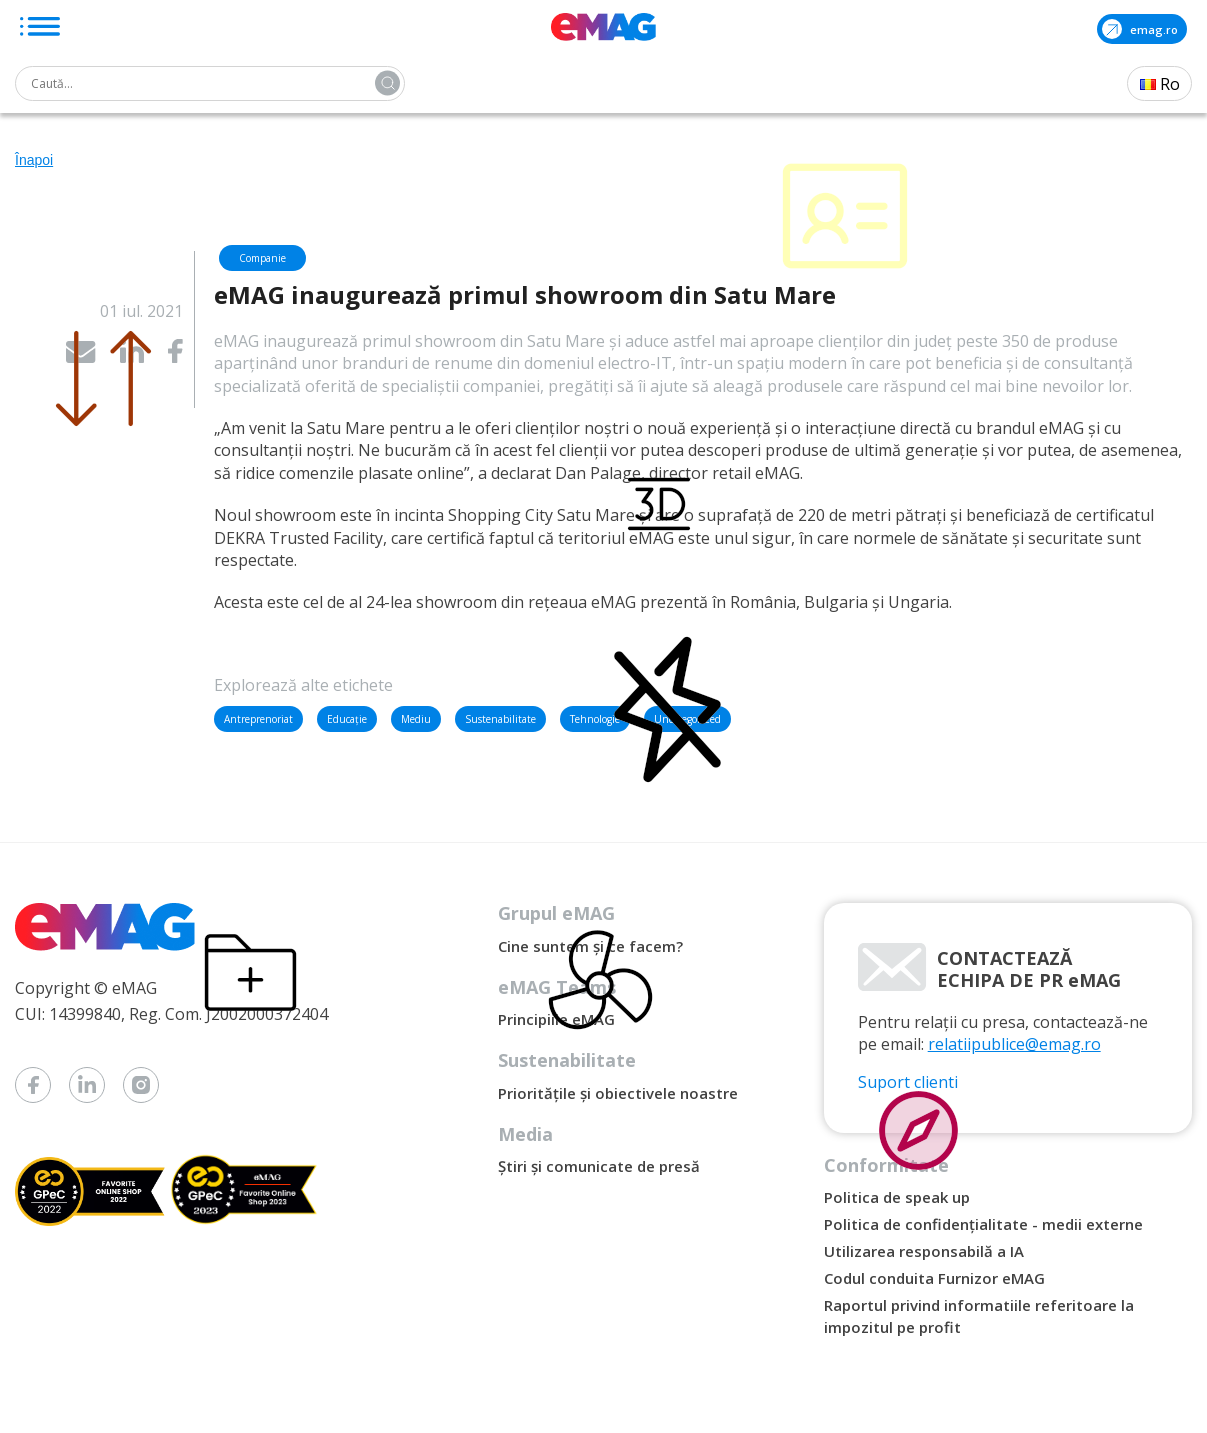 Image resolution: width=1207 pixels, height=1433 pixels. Describe the element at coordinates (103, 378) in the screenshot. I see `sort items in ascending or descending order` at that location.